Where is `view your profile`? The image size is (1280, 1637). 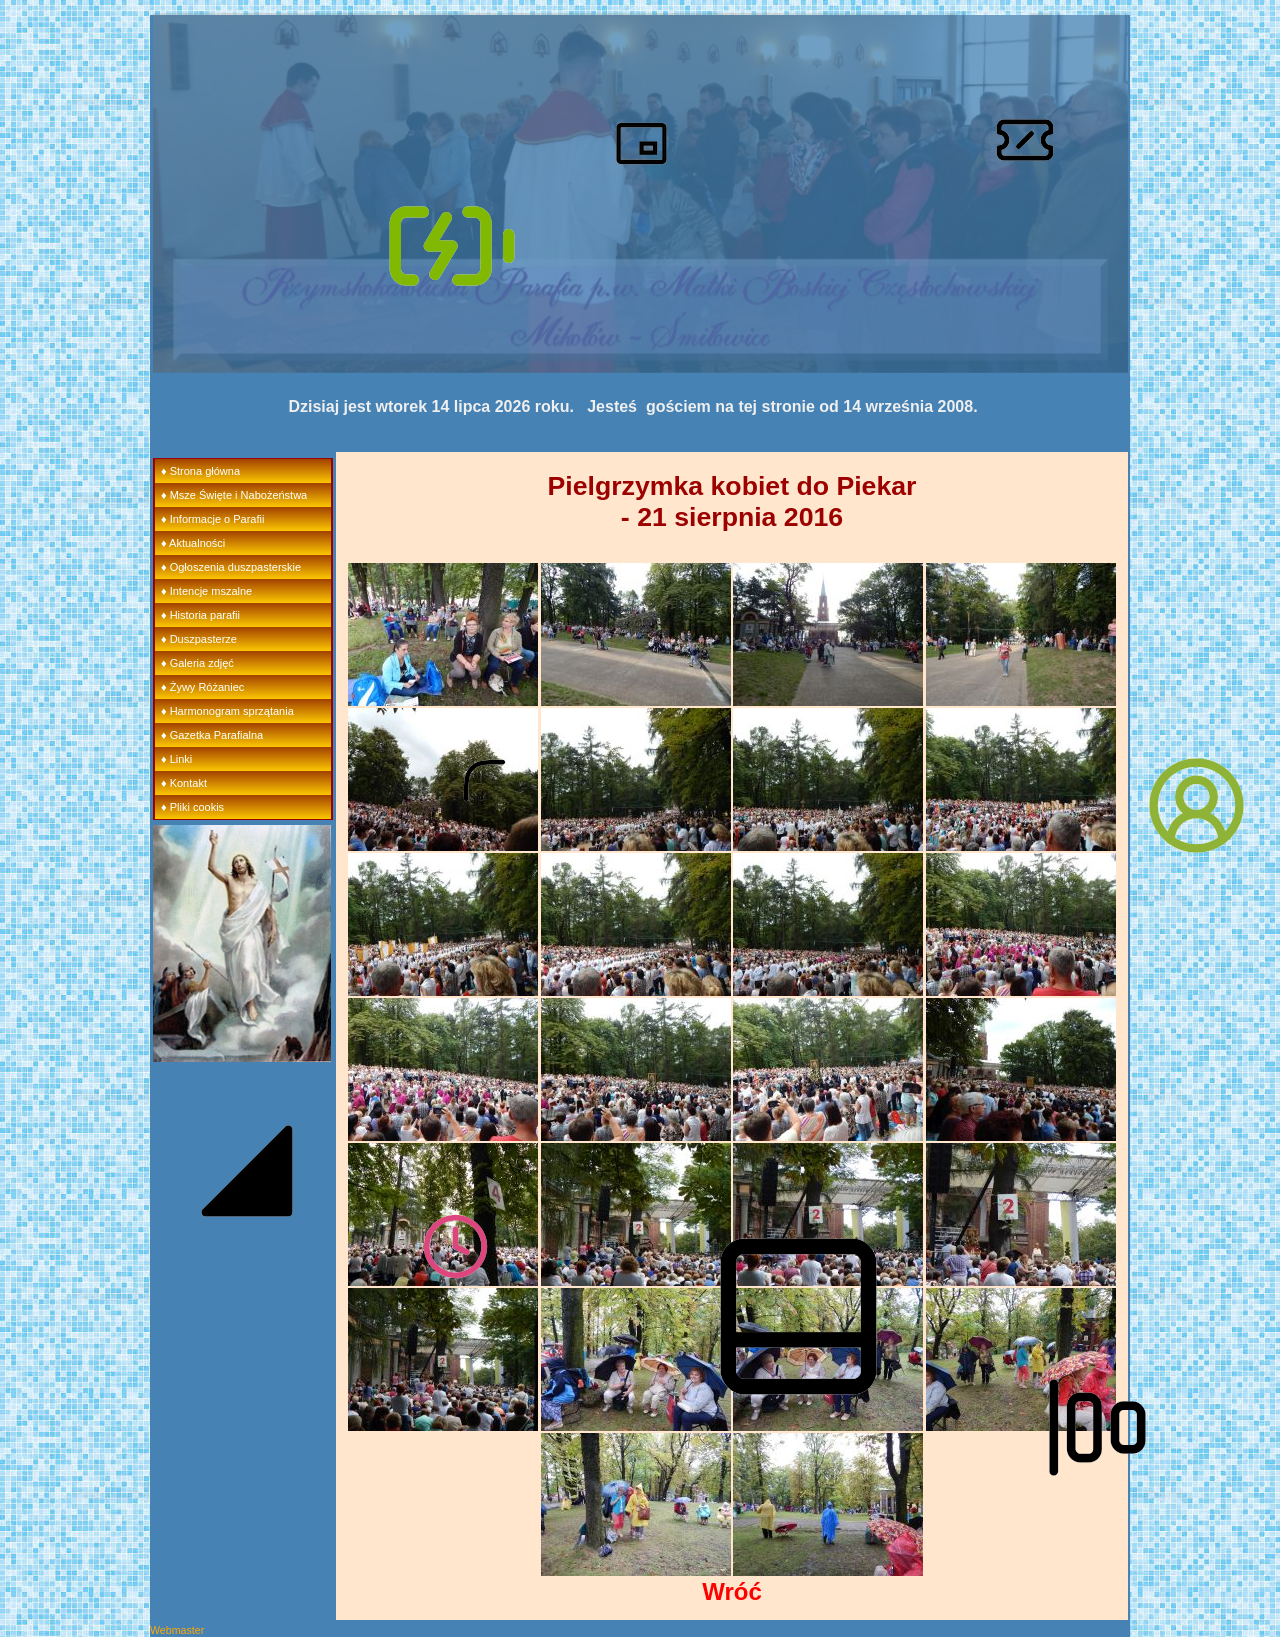 view your profile is located at coordinates (1196, 805).